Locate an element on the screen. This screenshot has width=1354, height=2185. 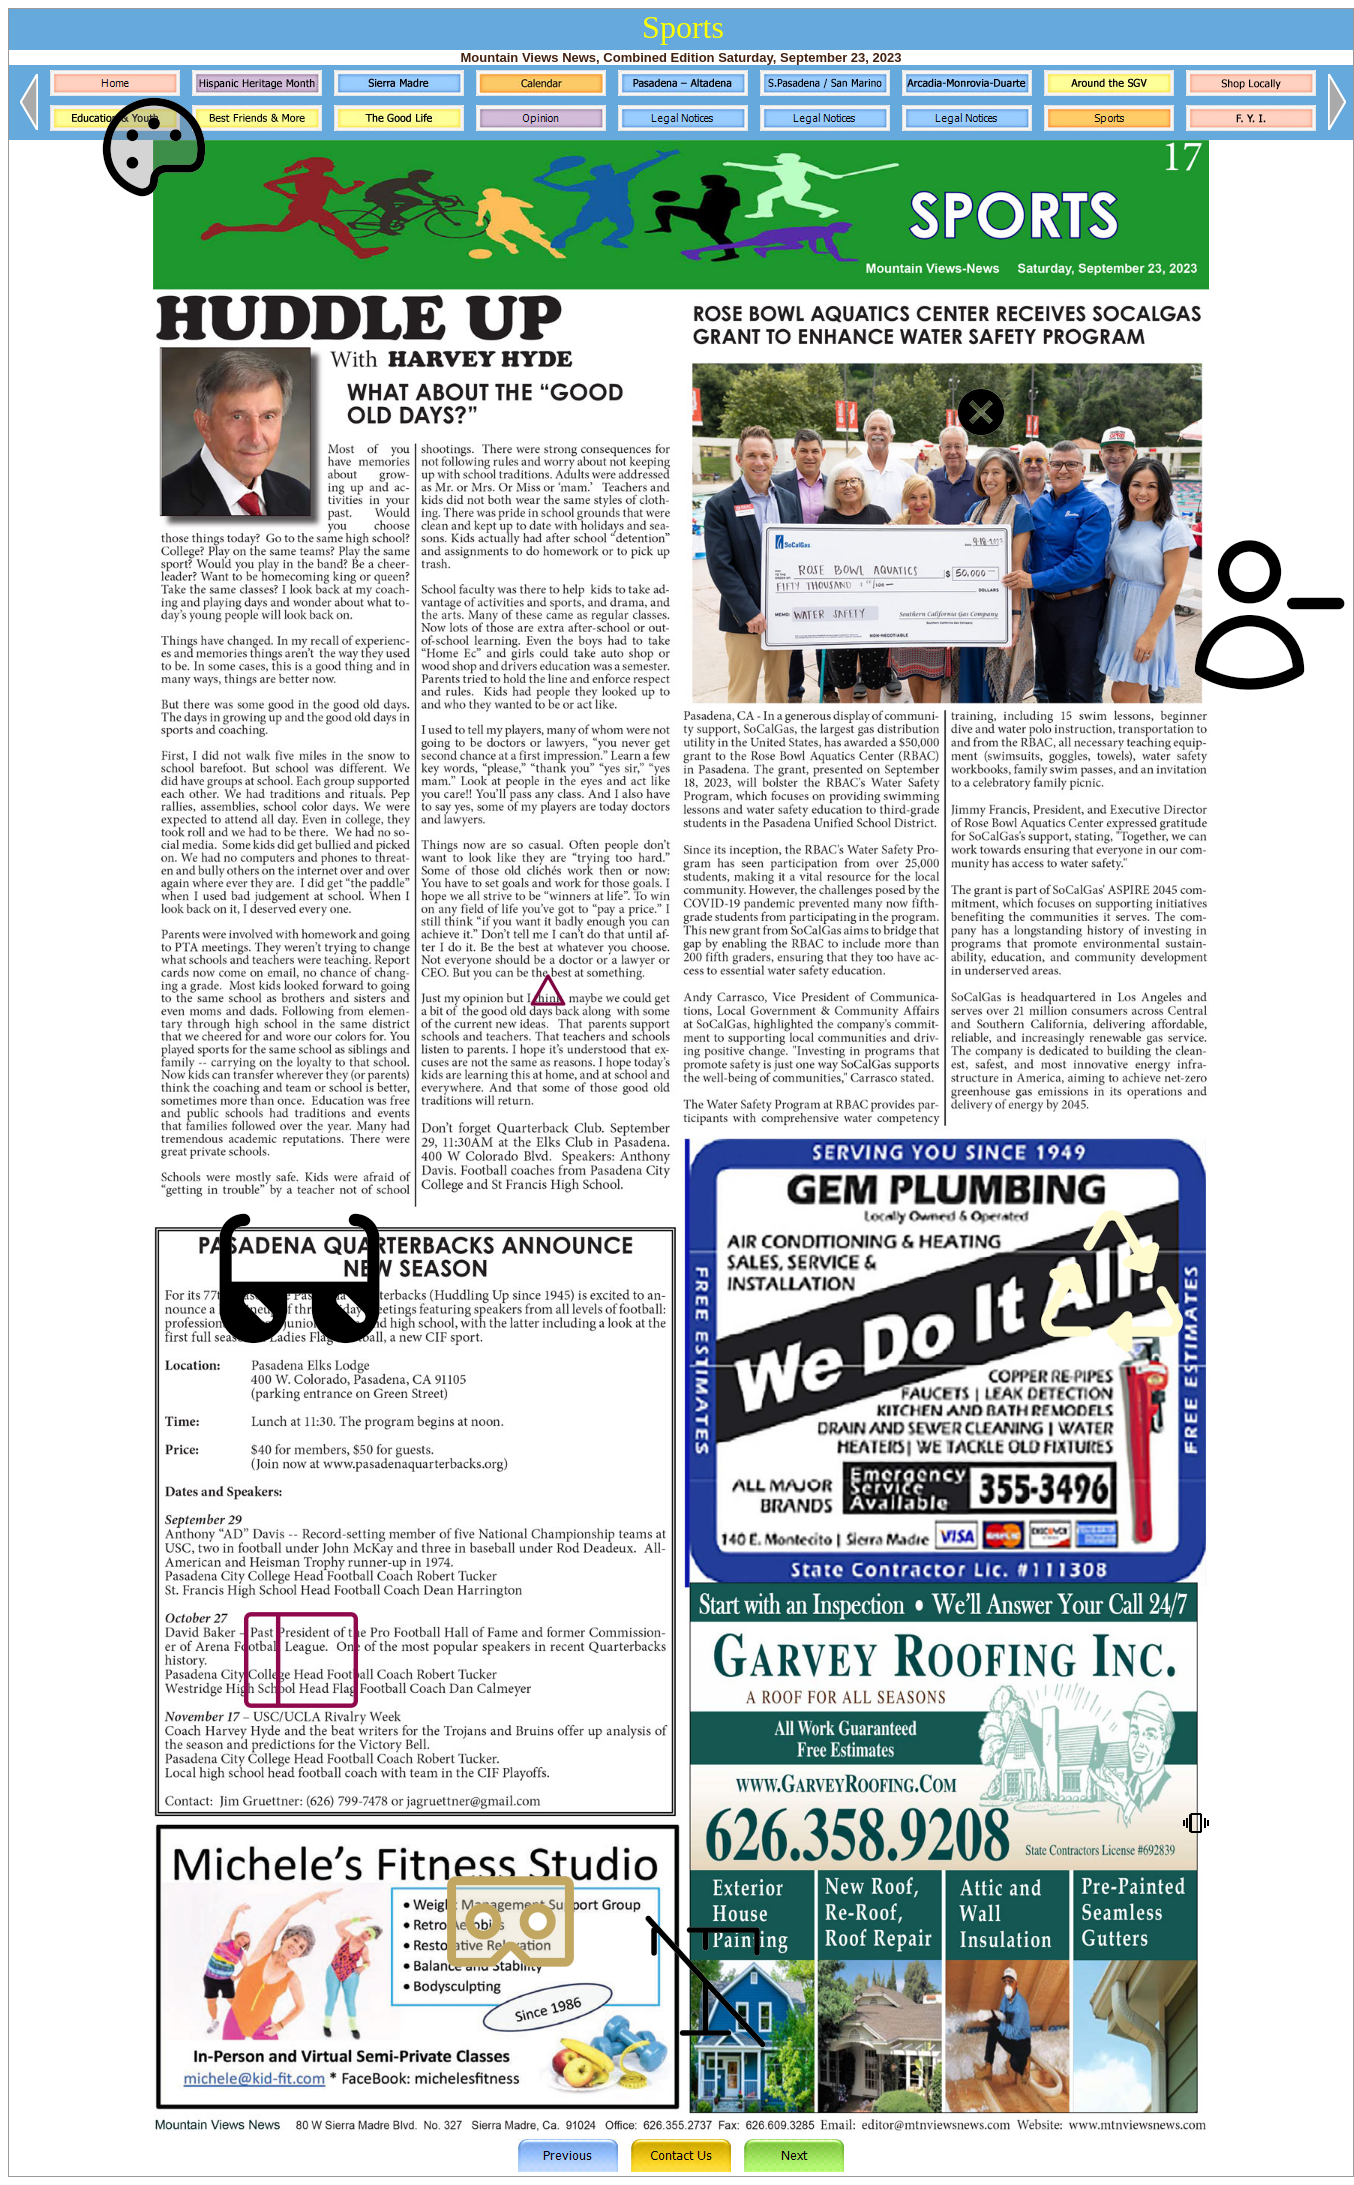
disable text formatting is located at coordinates (705, 1981).